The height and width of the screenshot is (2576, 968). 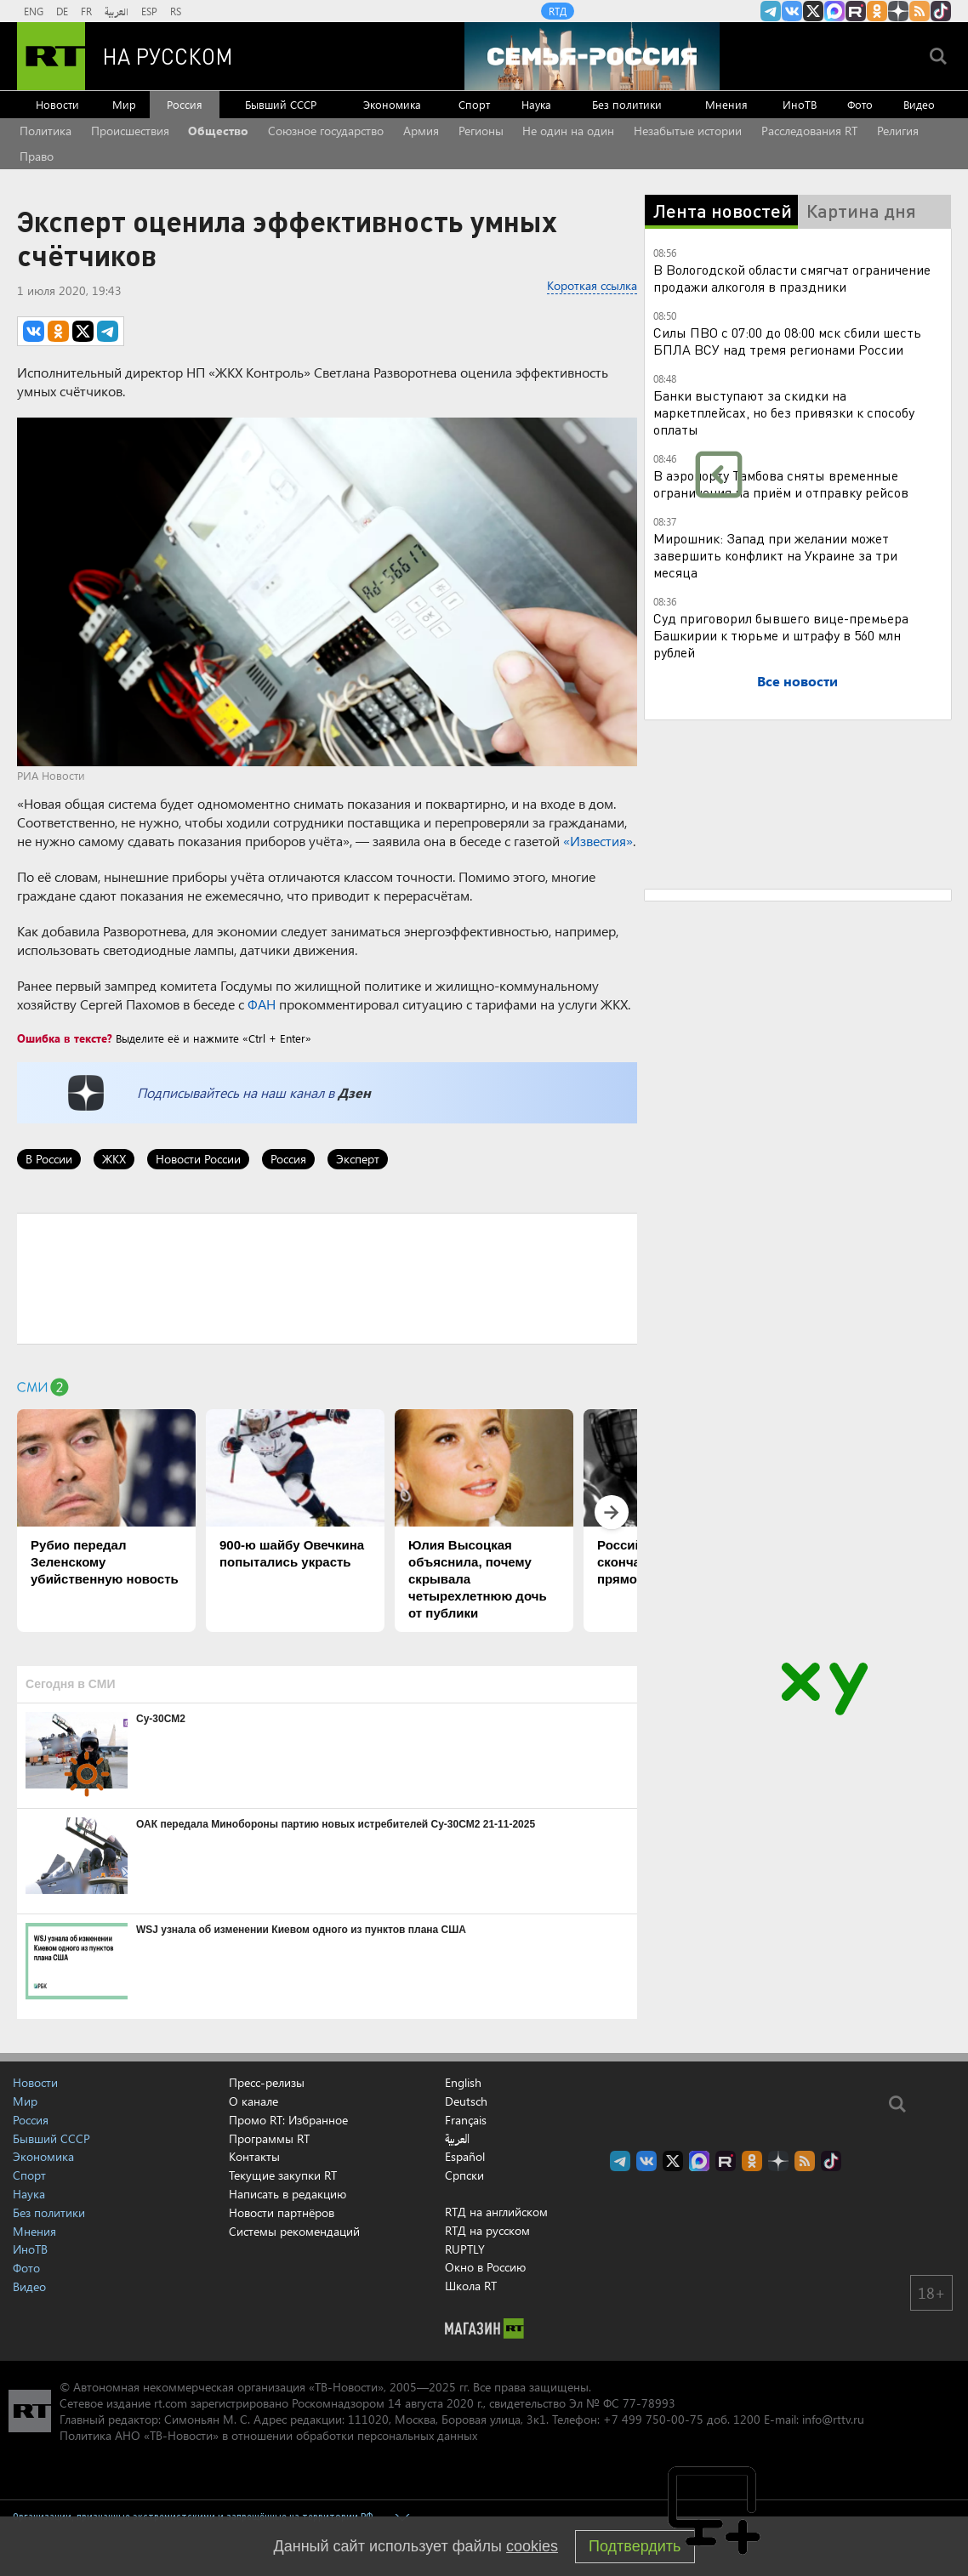 What do you see at coordinates (87, 1774) in the screenshot?
I see `increase screen brightness` at bounding box center [87, 1774].